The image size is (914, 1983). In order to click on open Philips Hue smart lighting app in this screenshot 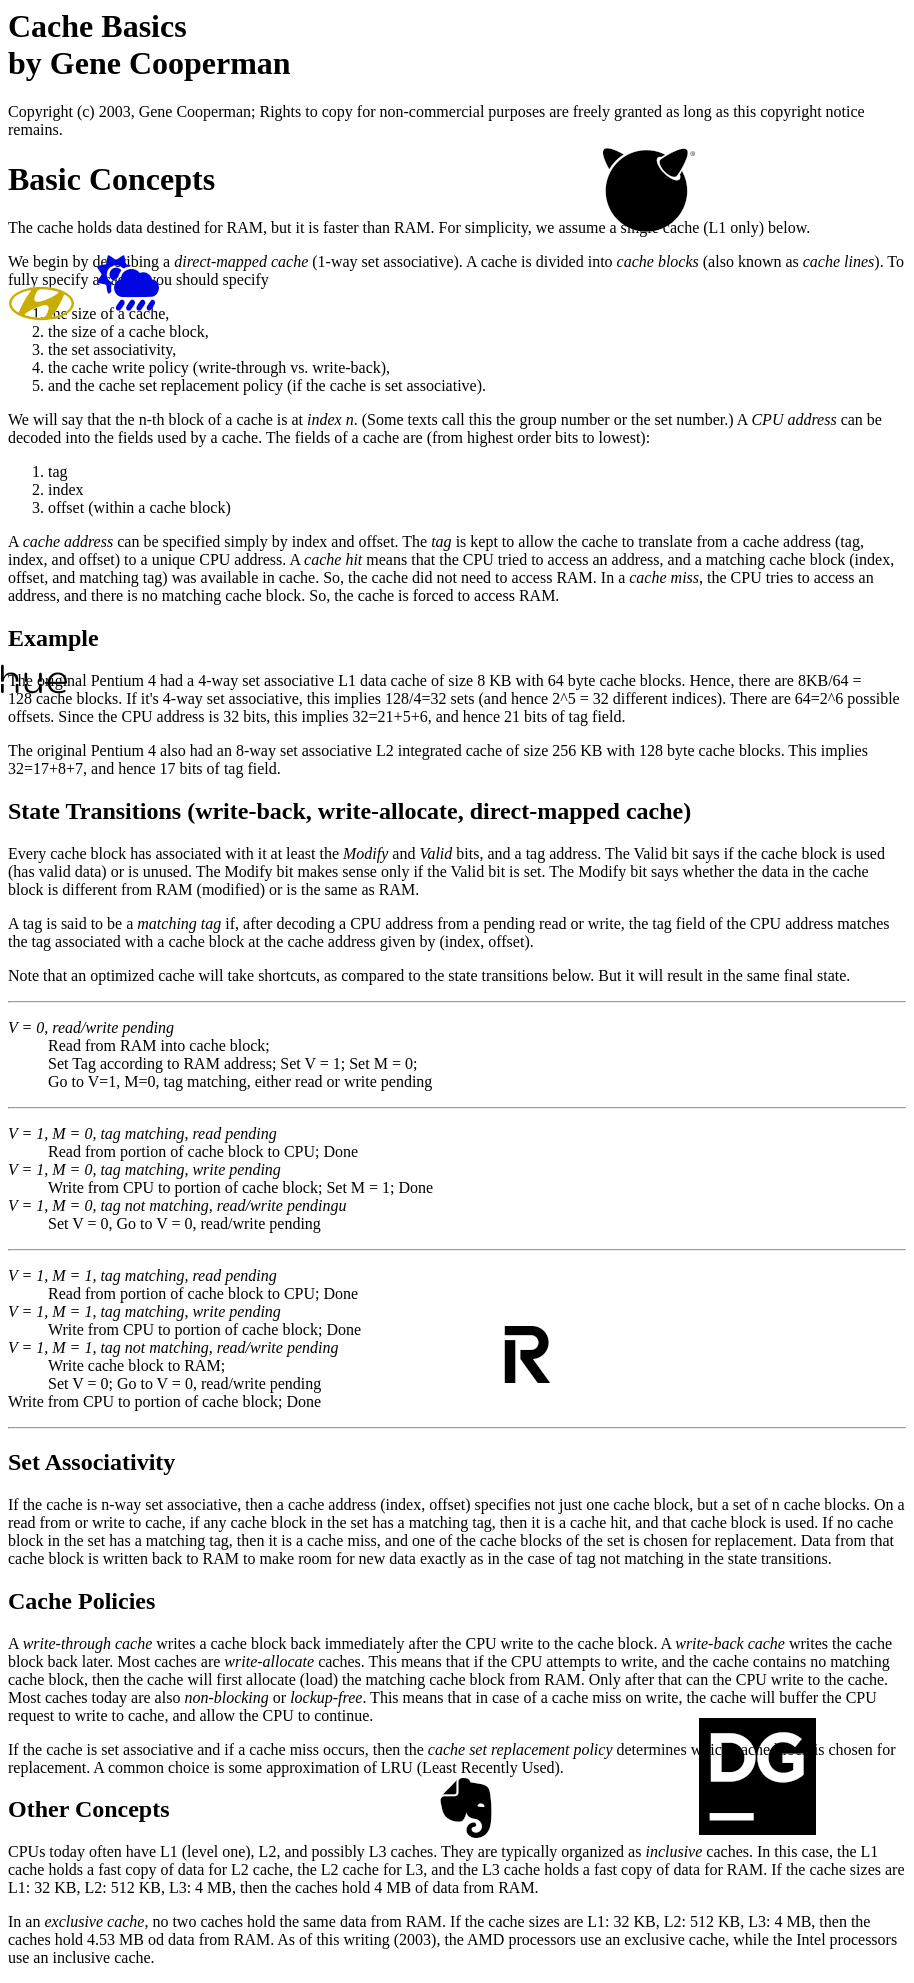, I will do `click(34, 679)`.